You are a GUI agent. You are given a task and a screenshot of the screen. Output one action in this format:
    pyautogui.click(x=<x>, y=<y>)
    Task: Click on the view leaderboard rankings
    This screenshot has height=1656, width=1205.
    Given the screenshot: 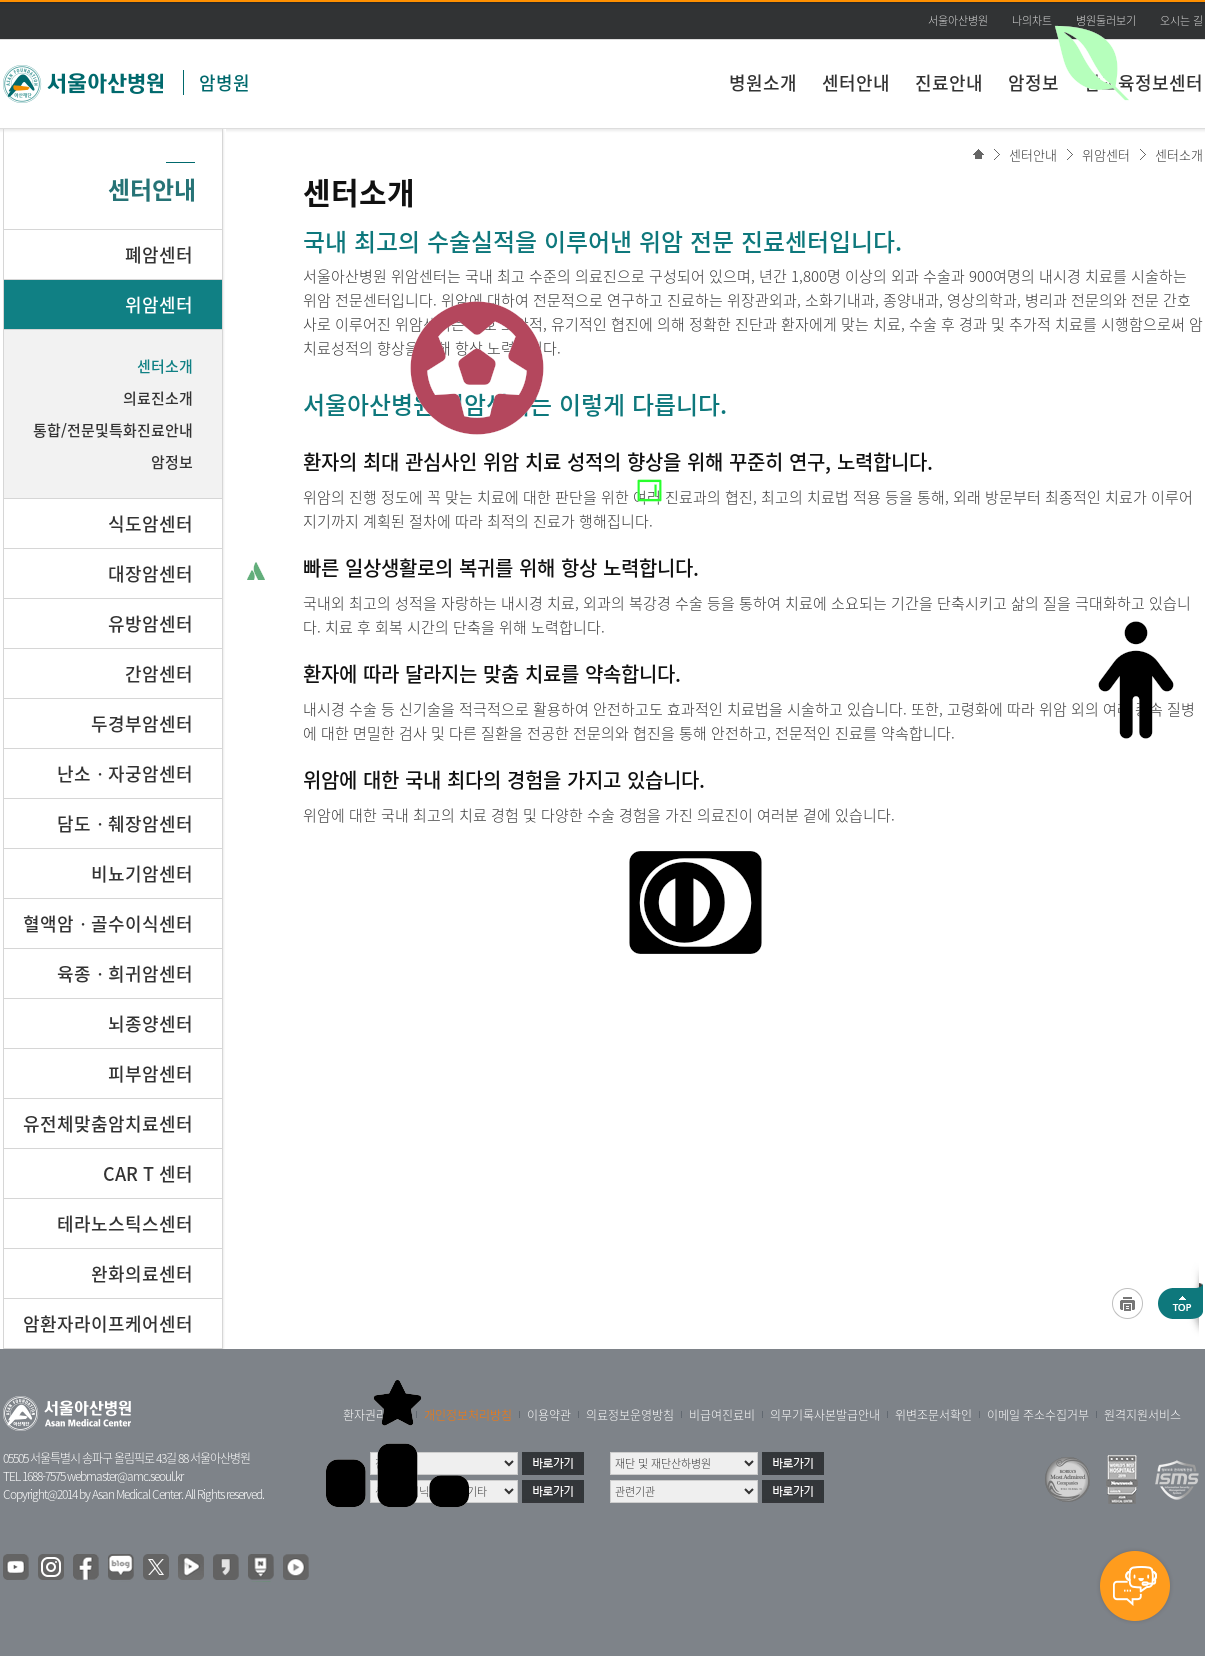 What is the action you would take?
    pyautogui.click(x=397, y=1443)
    